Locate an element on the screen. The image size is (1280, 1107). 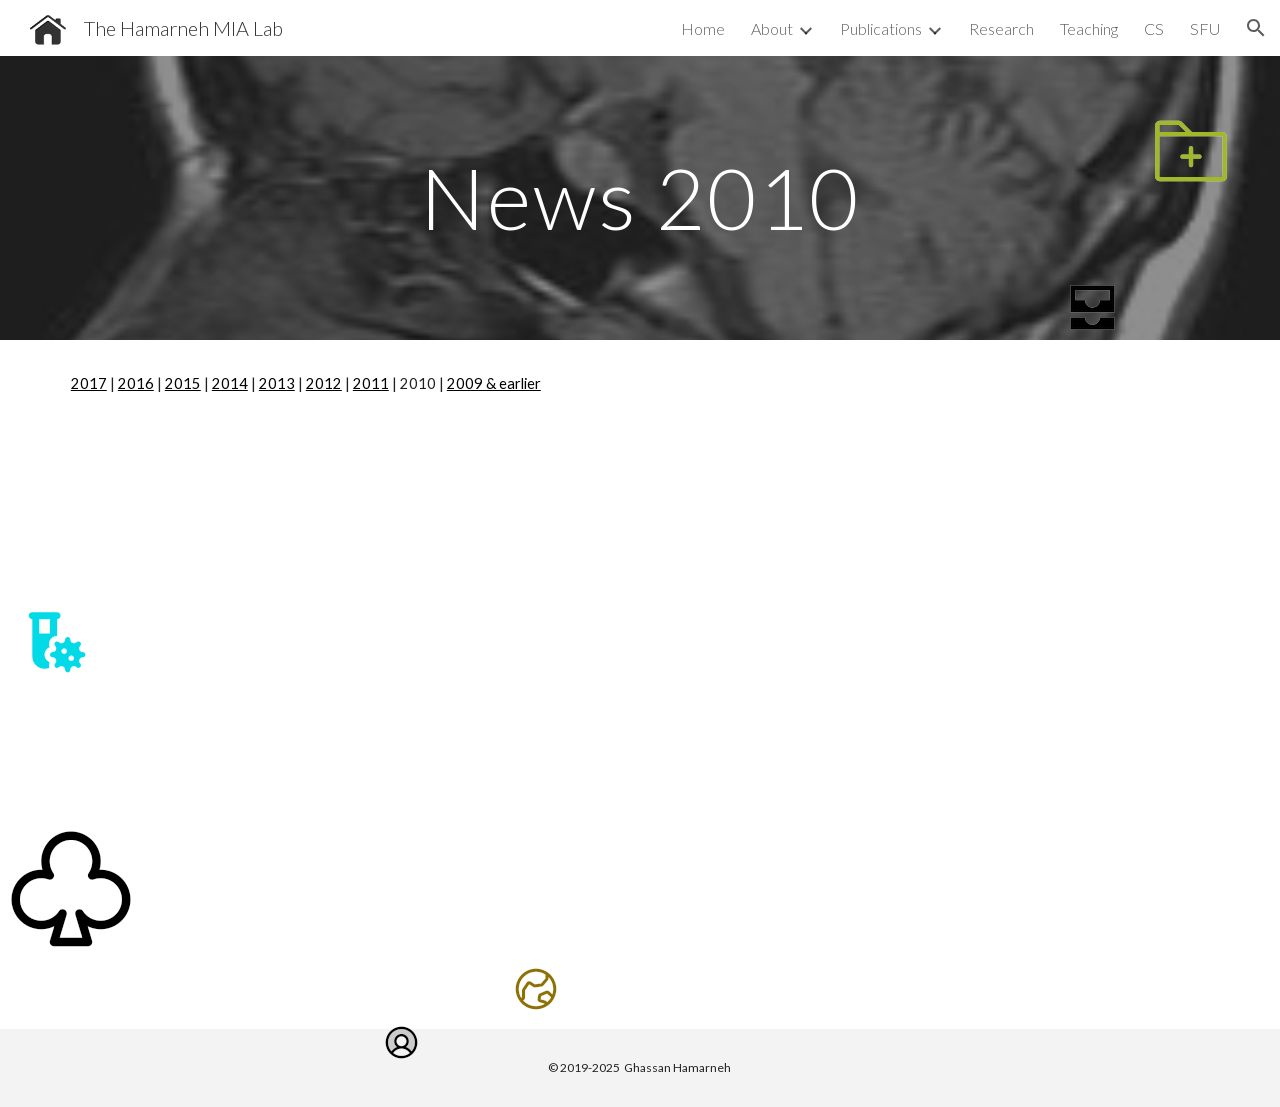
view your profile is located at coordinates (401, 1042).